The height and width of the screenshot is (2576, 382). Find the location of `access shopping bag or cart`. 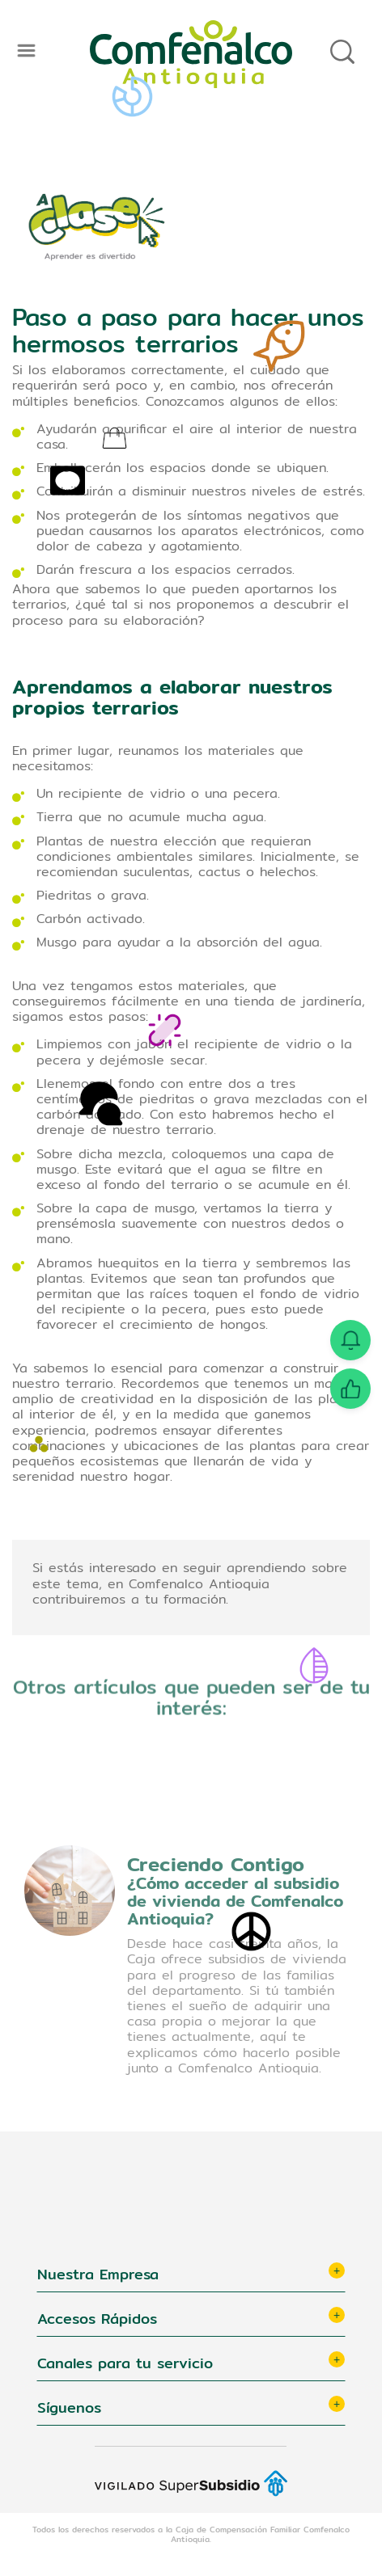

access shopping bag or cart is located at coordinates (114, 439).